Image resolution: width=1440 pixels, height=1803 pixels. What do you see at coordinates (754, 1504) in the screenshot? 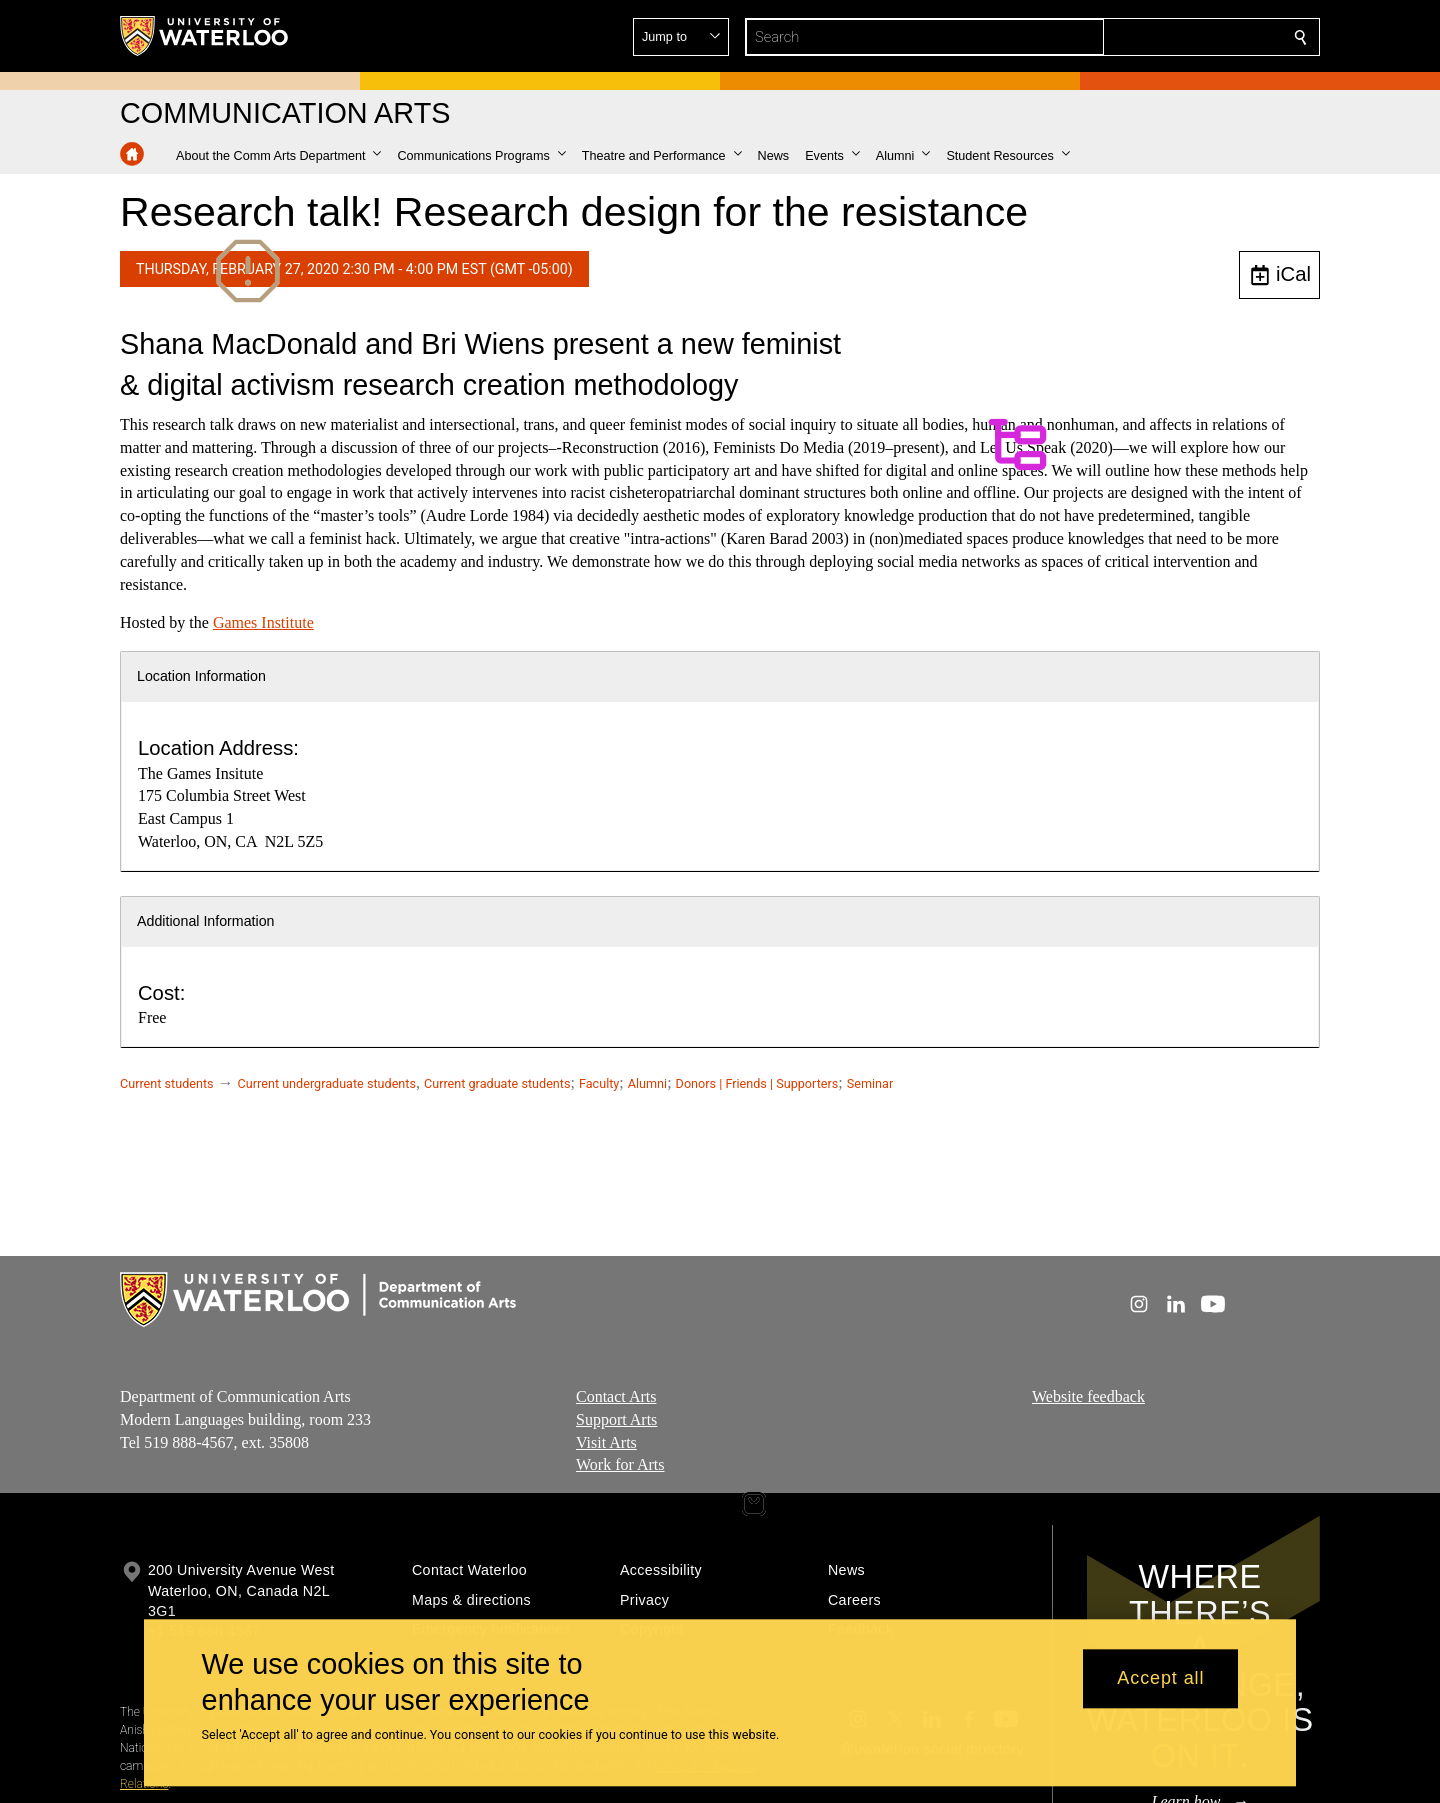
I see `open huawei appgallery store` at bounding box center [754, 1504].